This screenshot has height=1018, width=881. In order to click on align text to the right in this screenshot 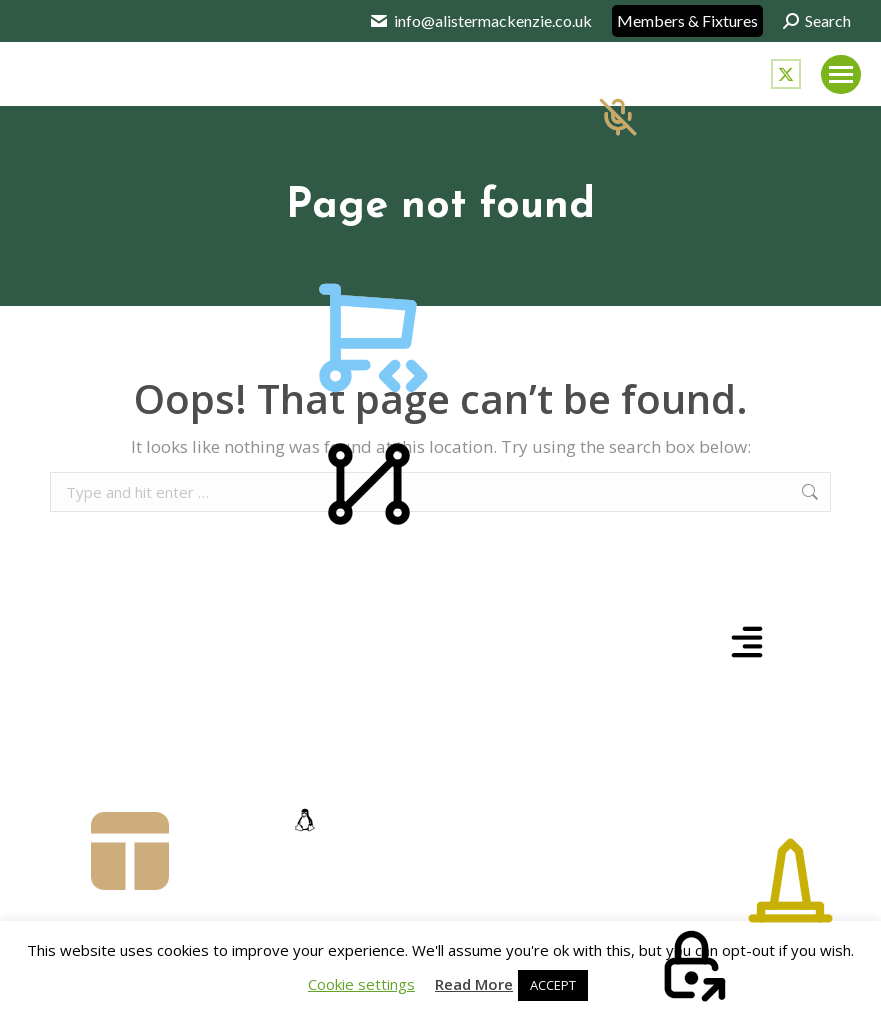, I will do `click(747, 642)`.